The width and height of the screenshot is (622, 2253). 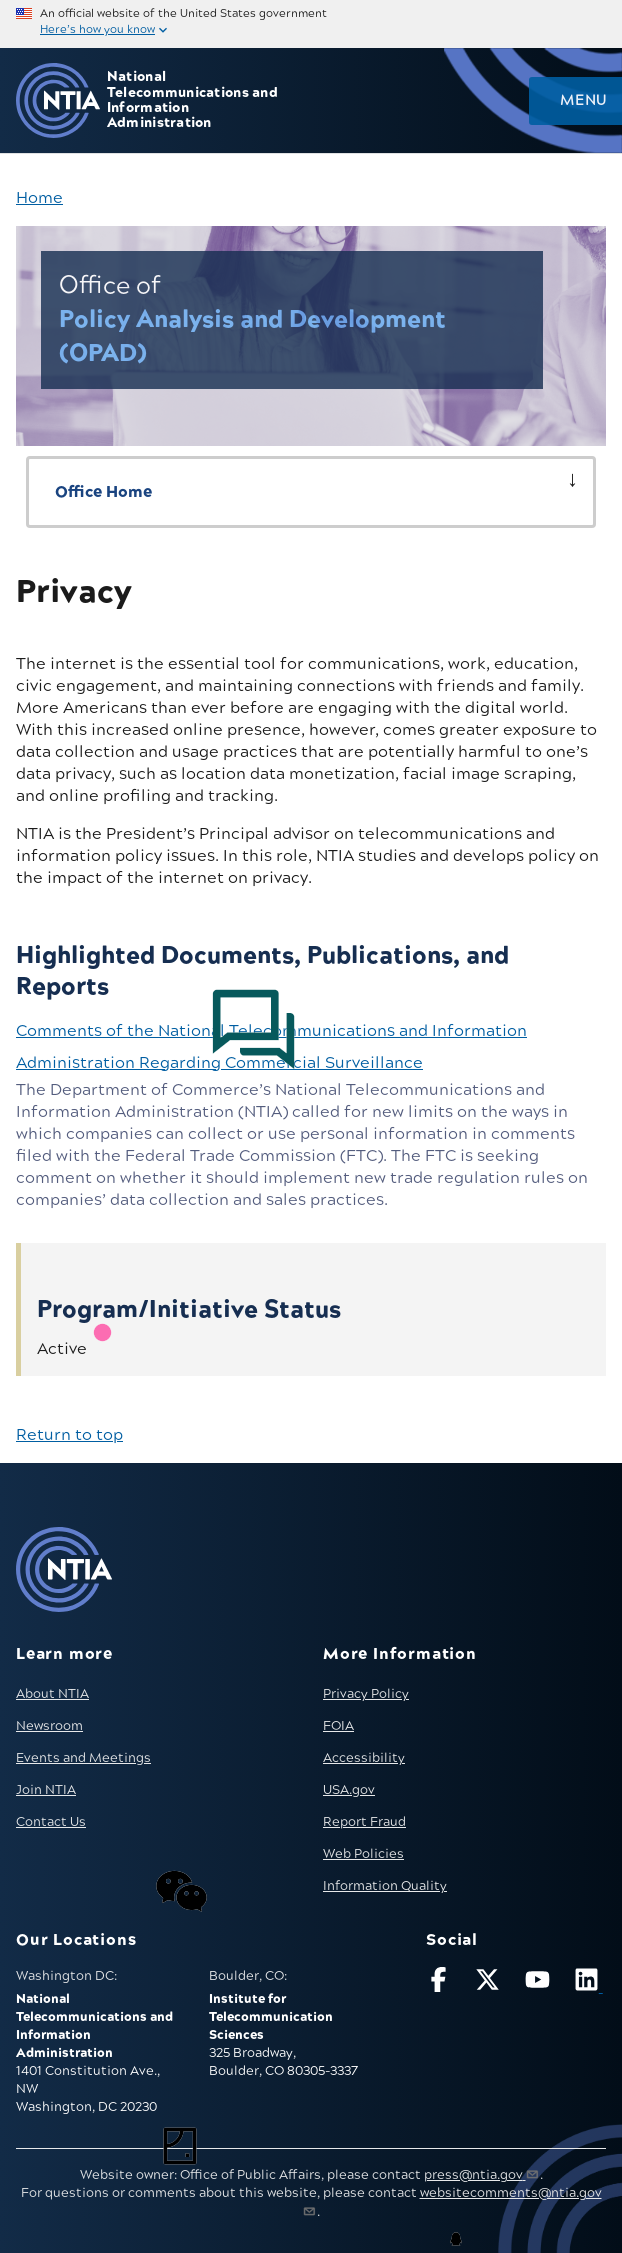 I want to click on open wechat messaging app, so click(x=181, y=1891).